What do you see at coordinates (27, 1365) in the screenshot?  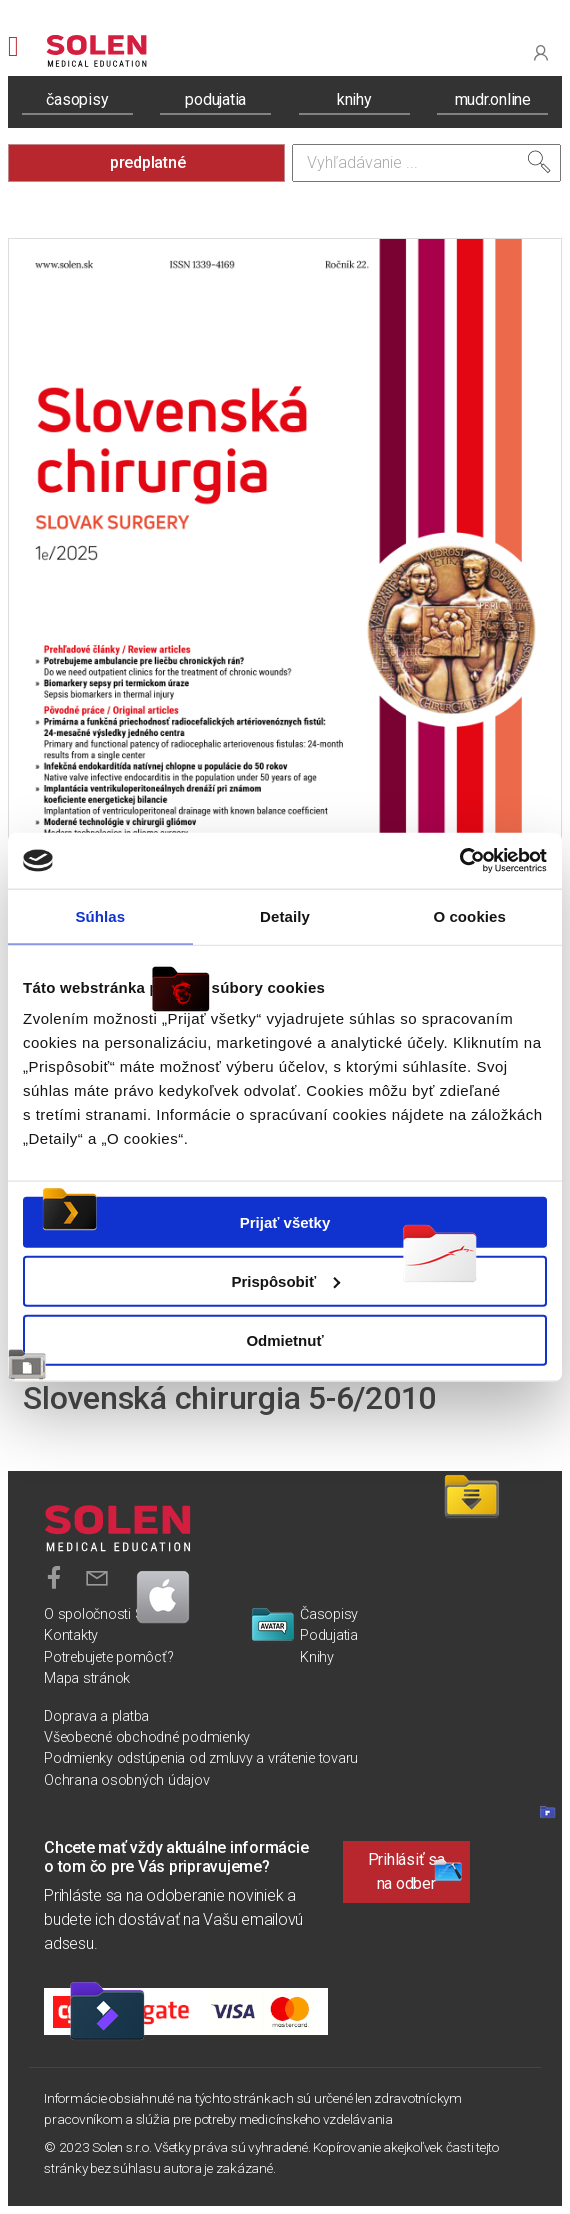 I see `open a secure vault folder` at bounding box center [27, 1365].